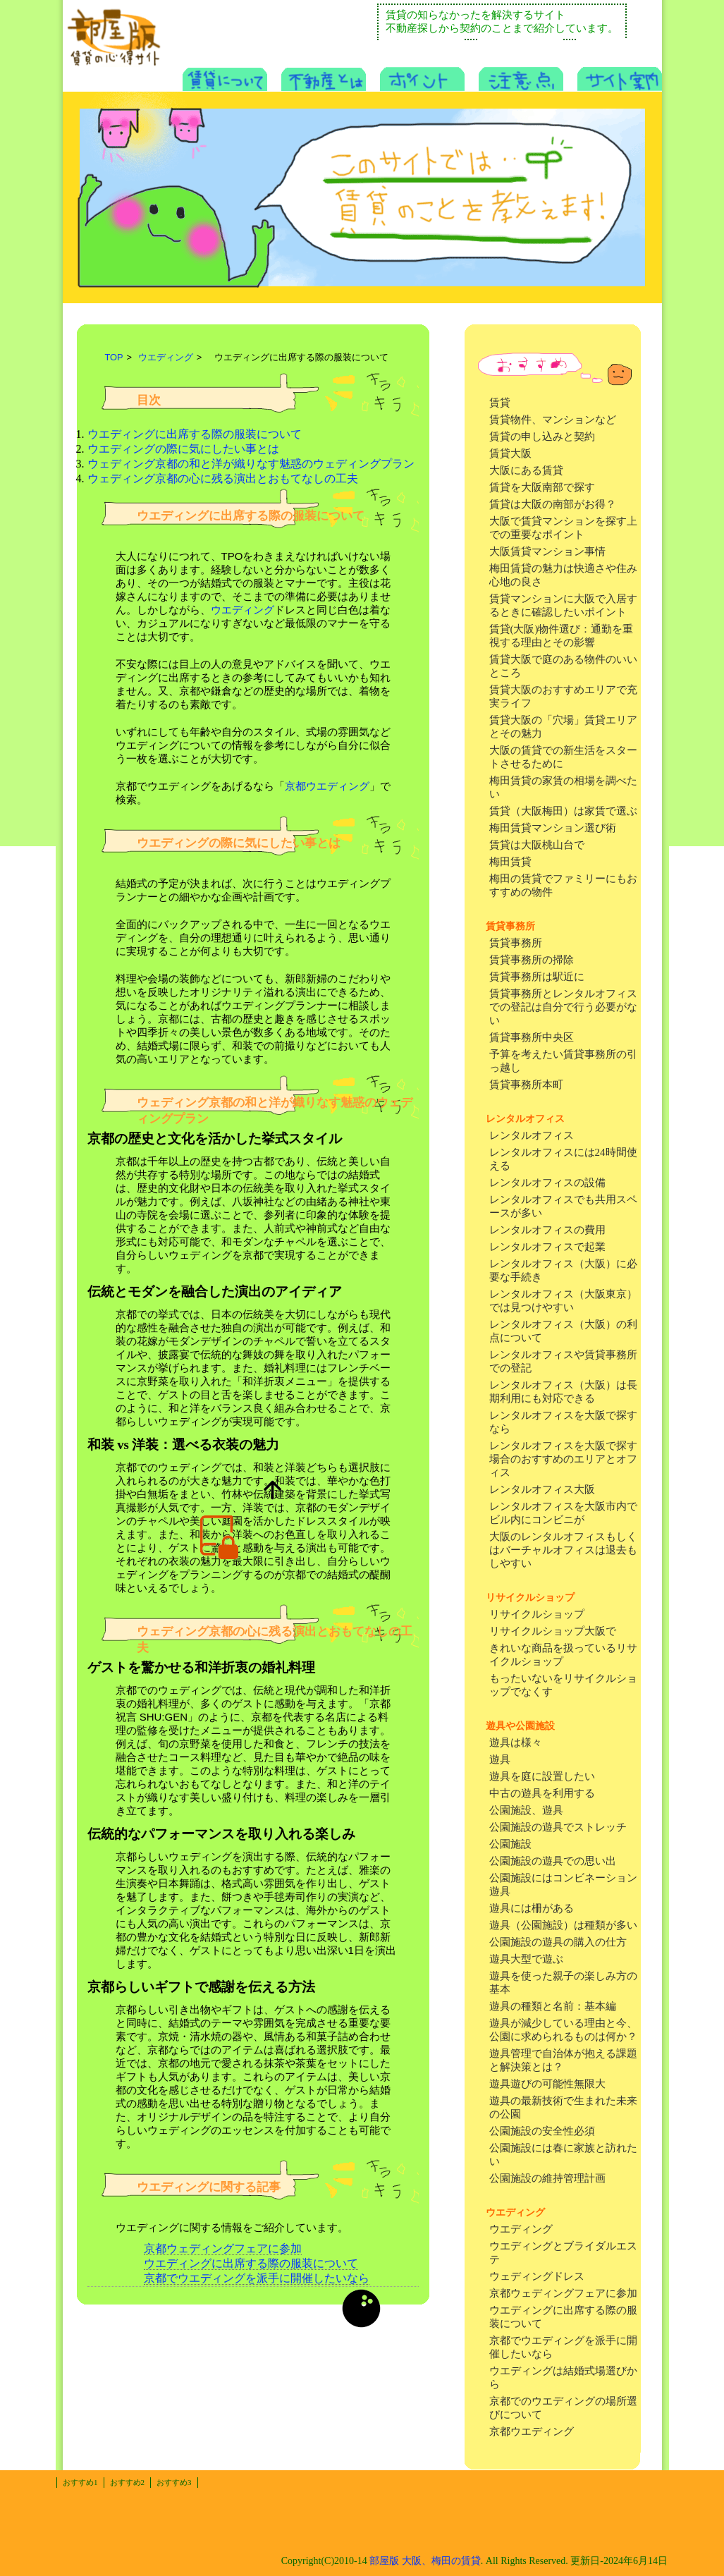 Image resolution: width=724 pixels, height=2576 pixels. What do you see at coordinates (361, 2308) in the screenshot?
I see `access bowling or sports games` at bounding box center [361, 2308].